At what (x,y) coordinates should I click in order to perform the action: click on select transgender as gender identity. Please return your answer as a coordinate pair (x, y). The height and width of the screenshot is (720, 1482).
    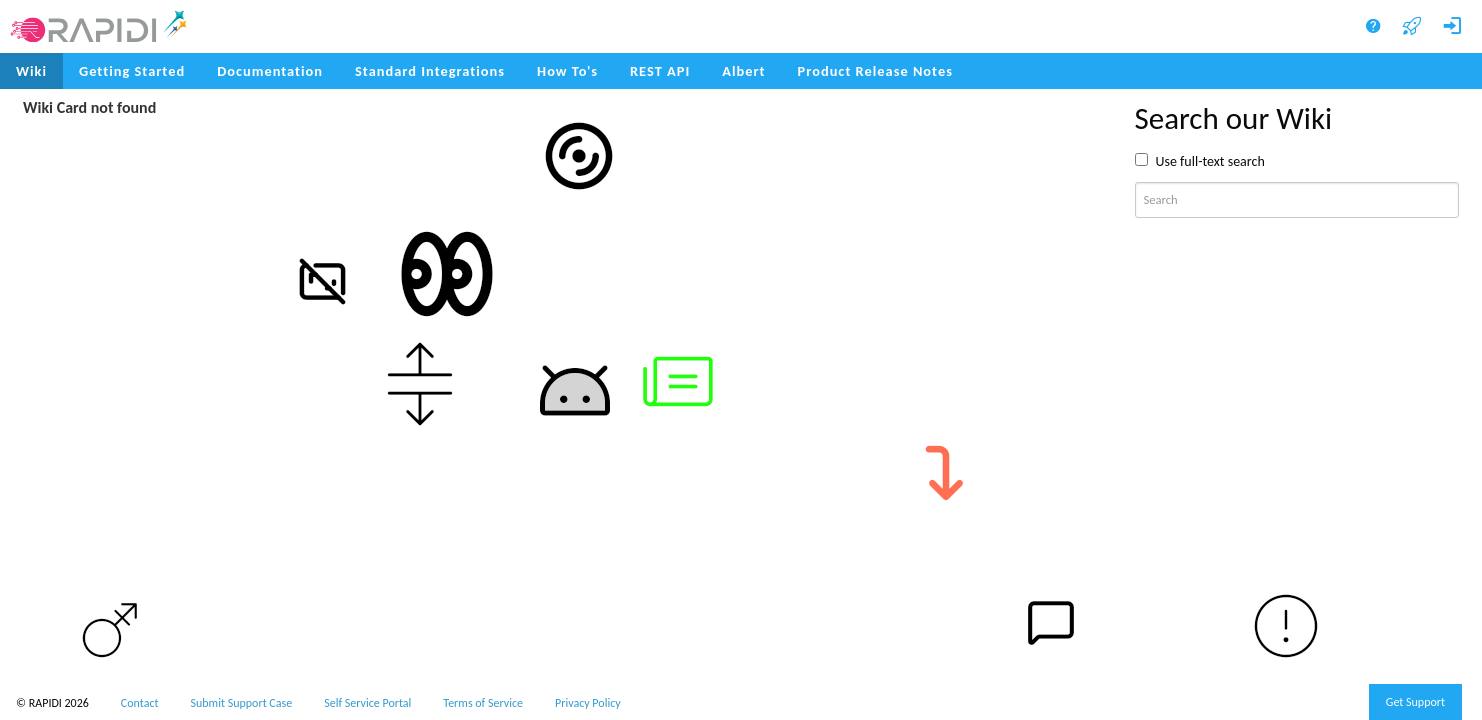
    Looking at the image, I should click on (111, 629).